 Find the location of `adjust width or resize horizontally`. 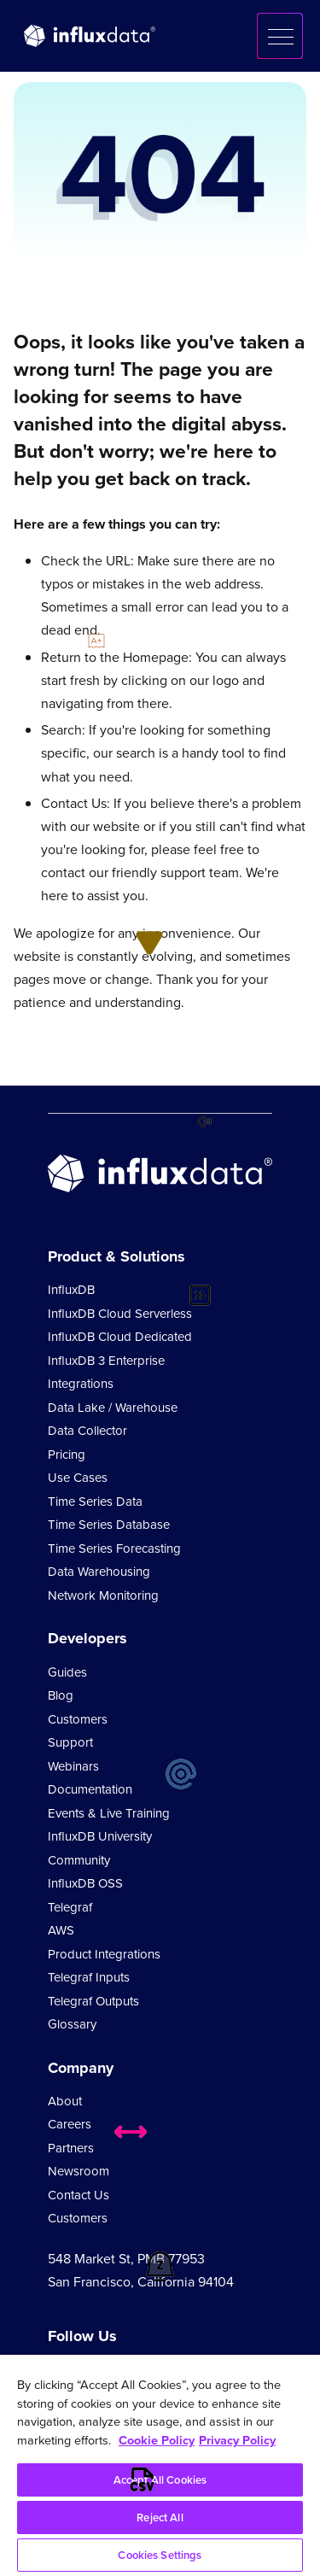

adjust width or resize horizontally is located at coordinates (131, 2132).